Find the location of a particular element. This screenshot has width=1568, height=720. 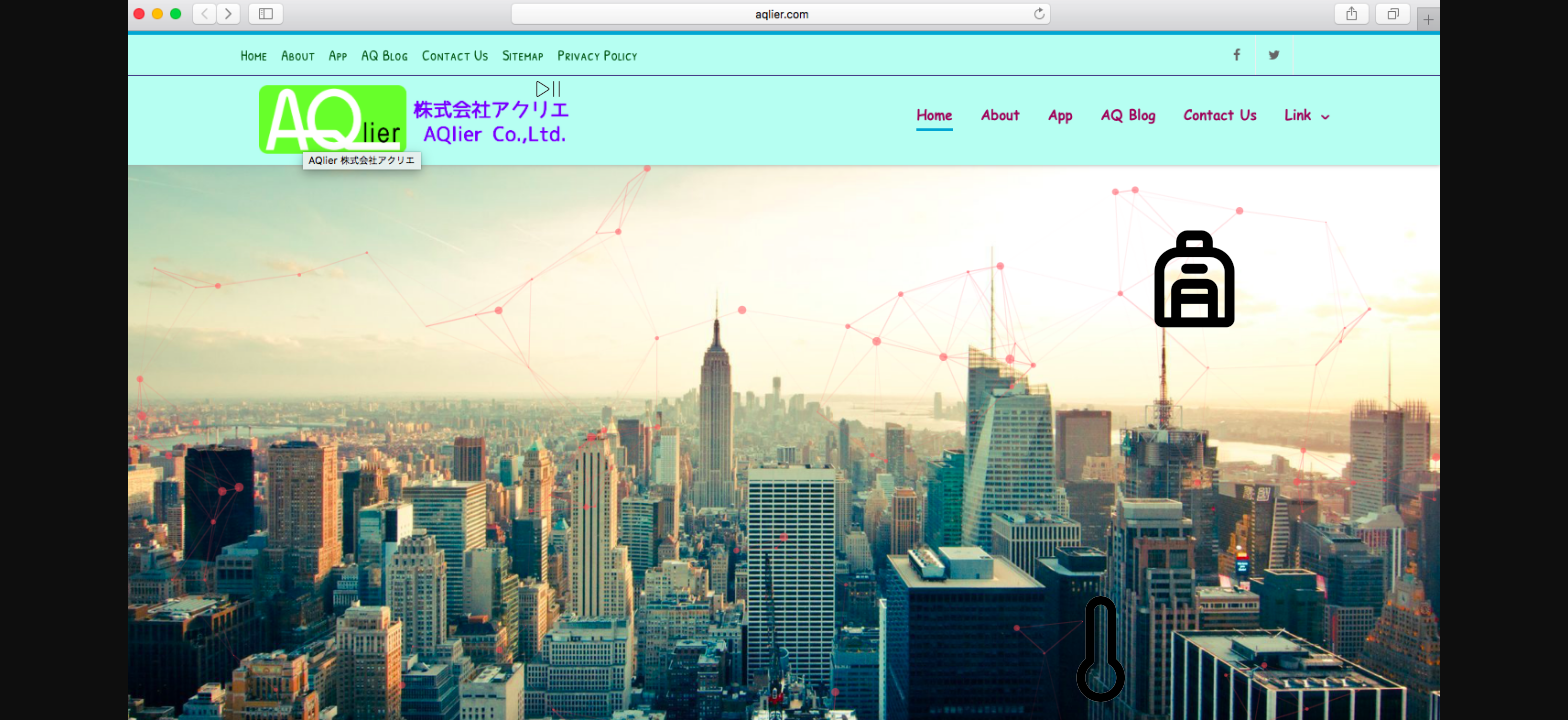

view current temperature is located at coordinates (1103, 649).